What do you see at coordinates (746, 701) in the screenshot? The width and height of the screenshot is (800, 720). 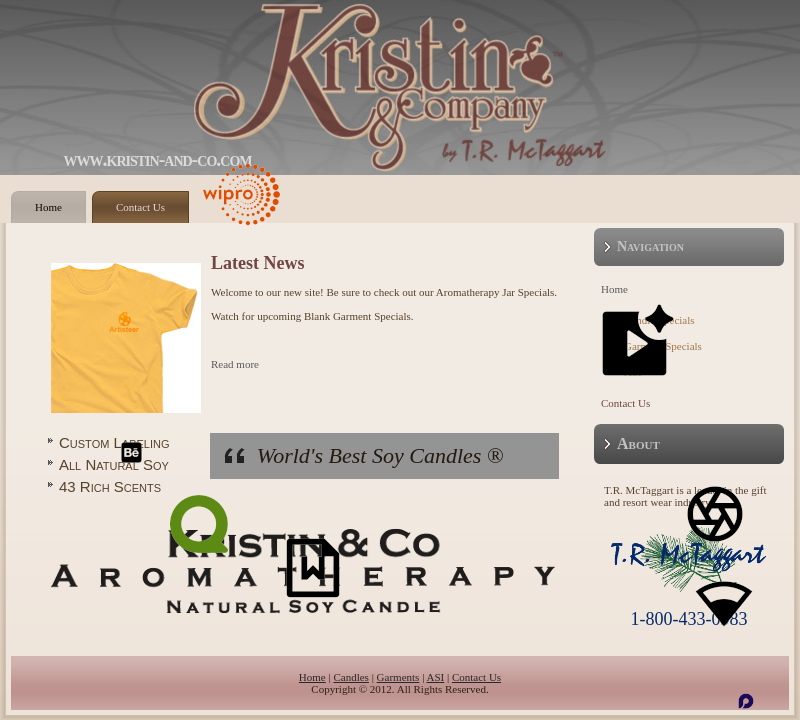 I see `open microsoft loop app` at bounding box center [746, 701].